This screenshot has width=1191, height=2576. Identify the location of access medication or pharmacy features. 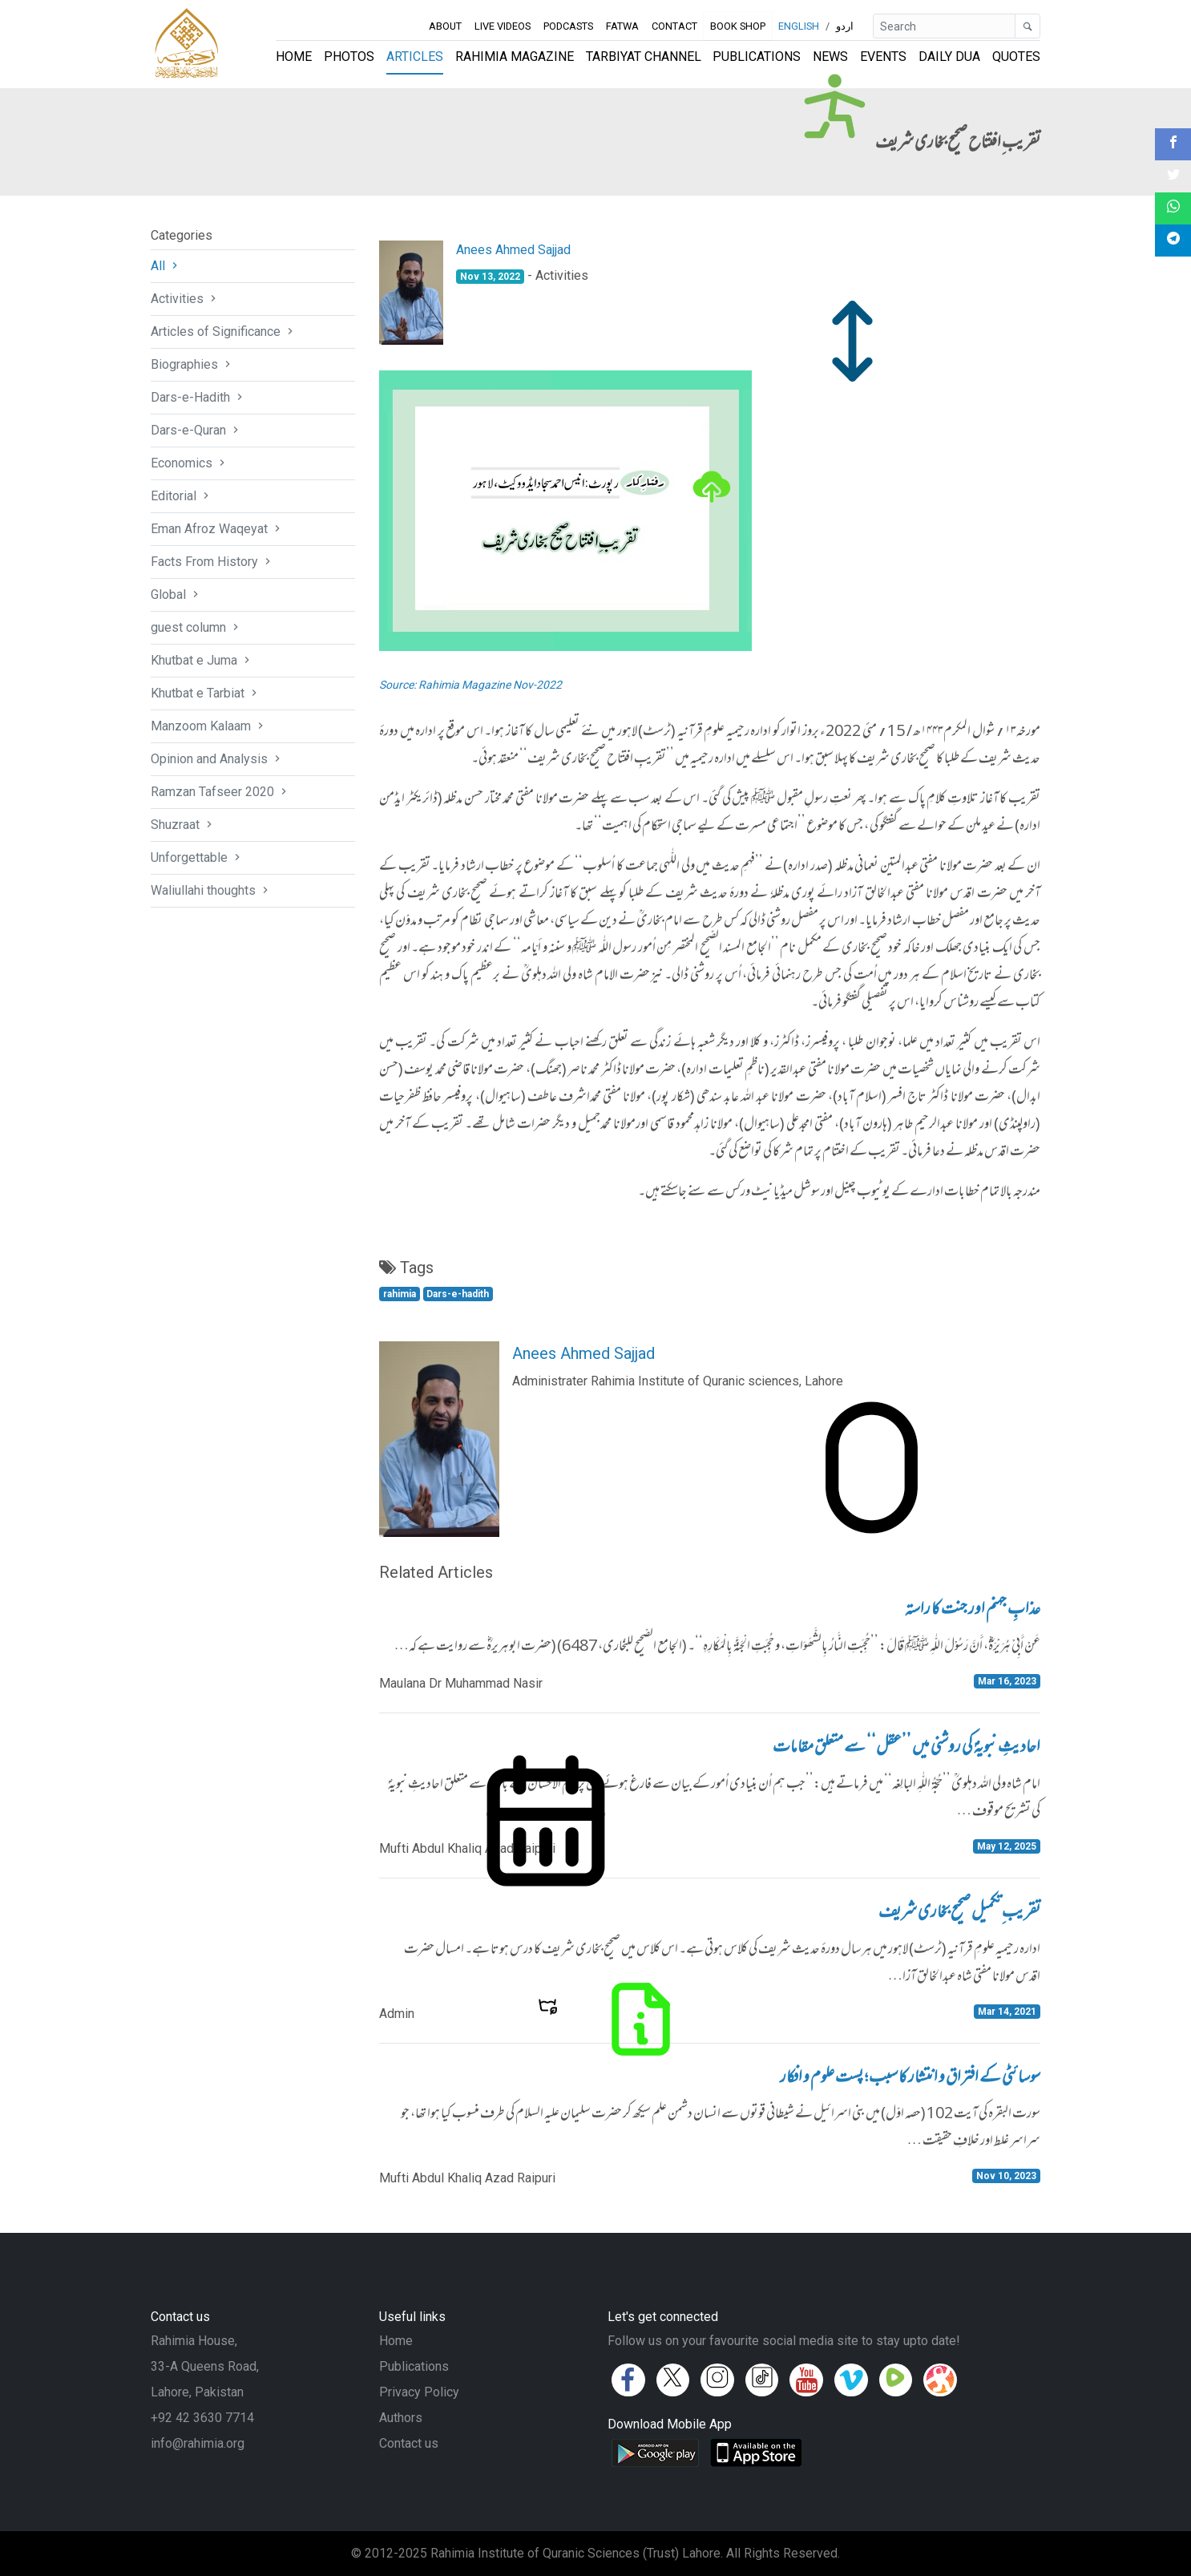
(871, 1467).